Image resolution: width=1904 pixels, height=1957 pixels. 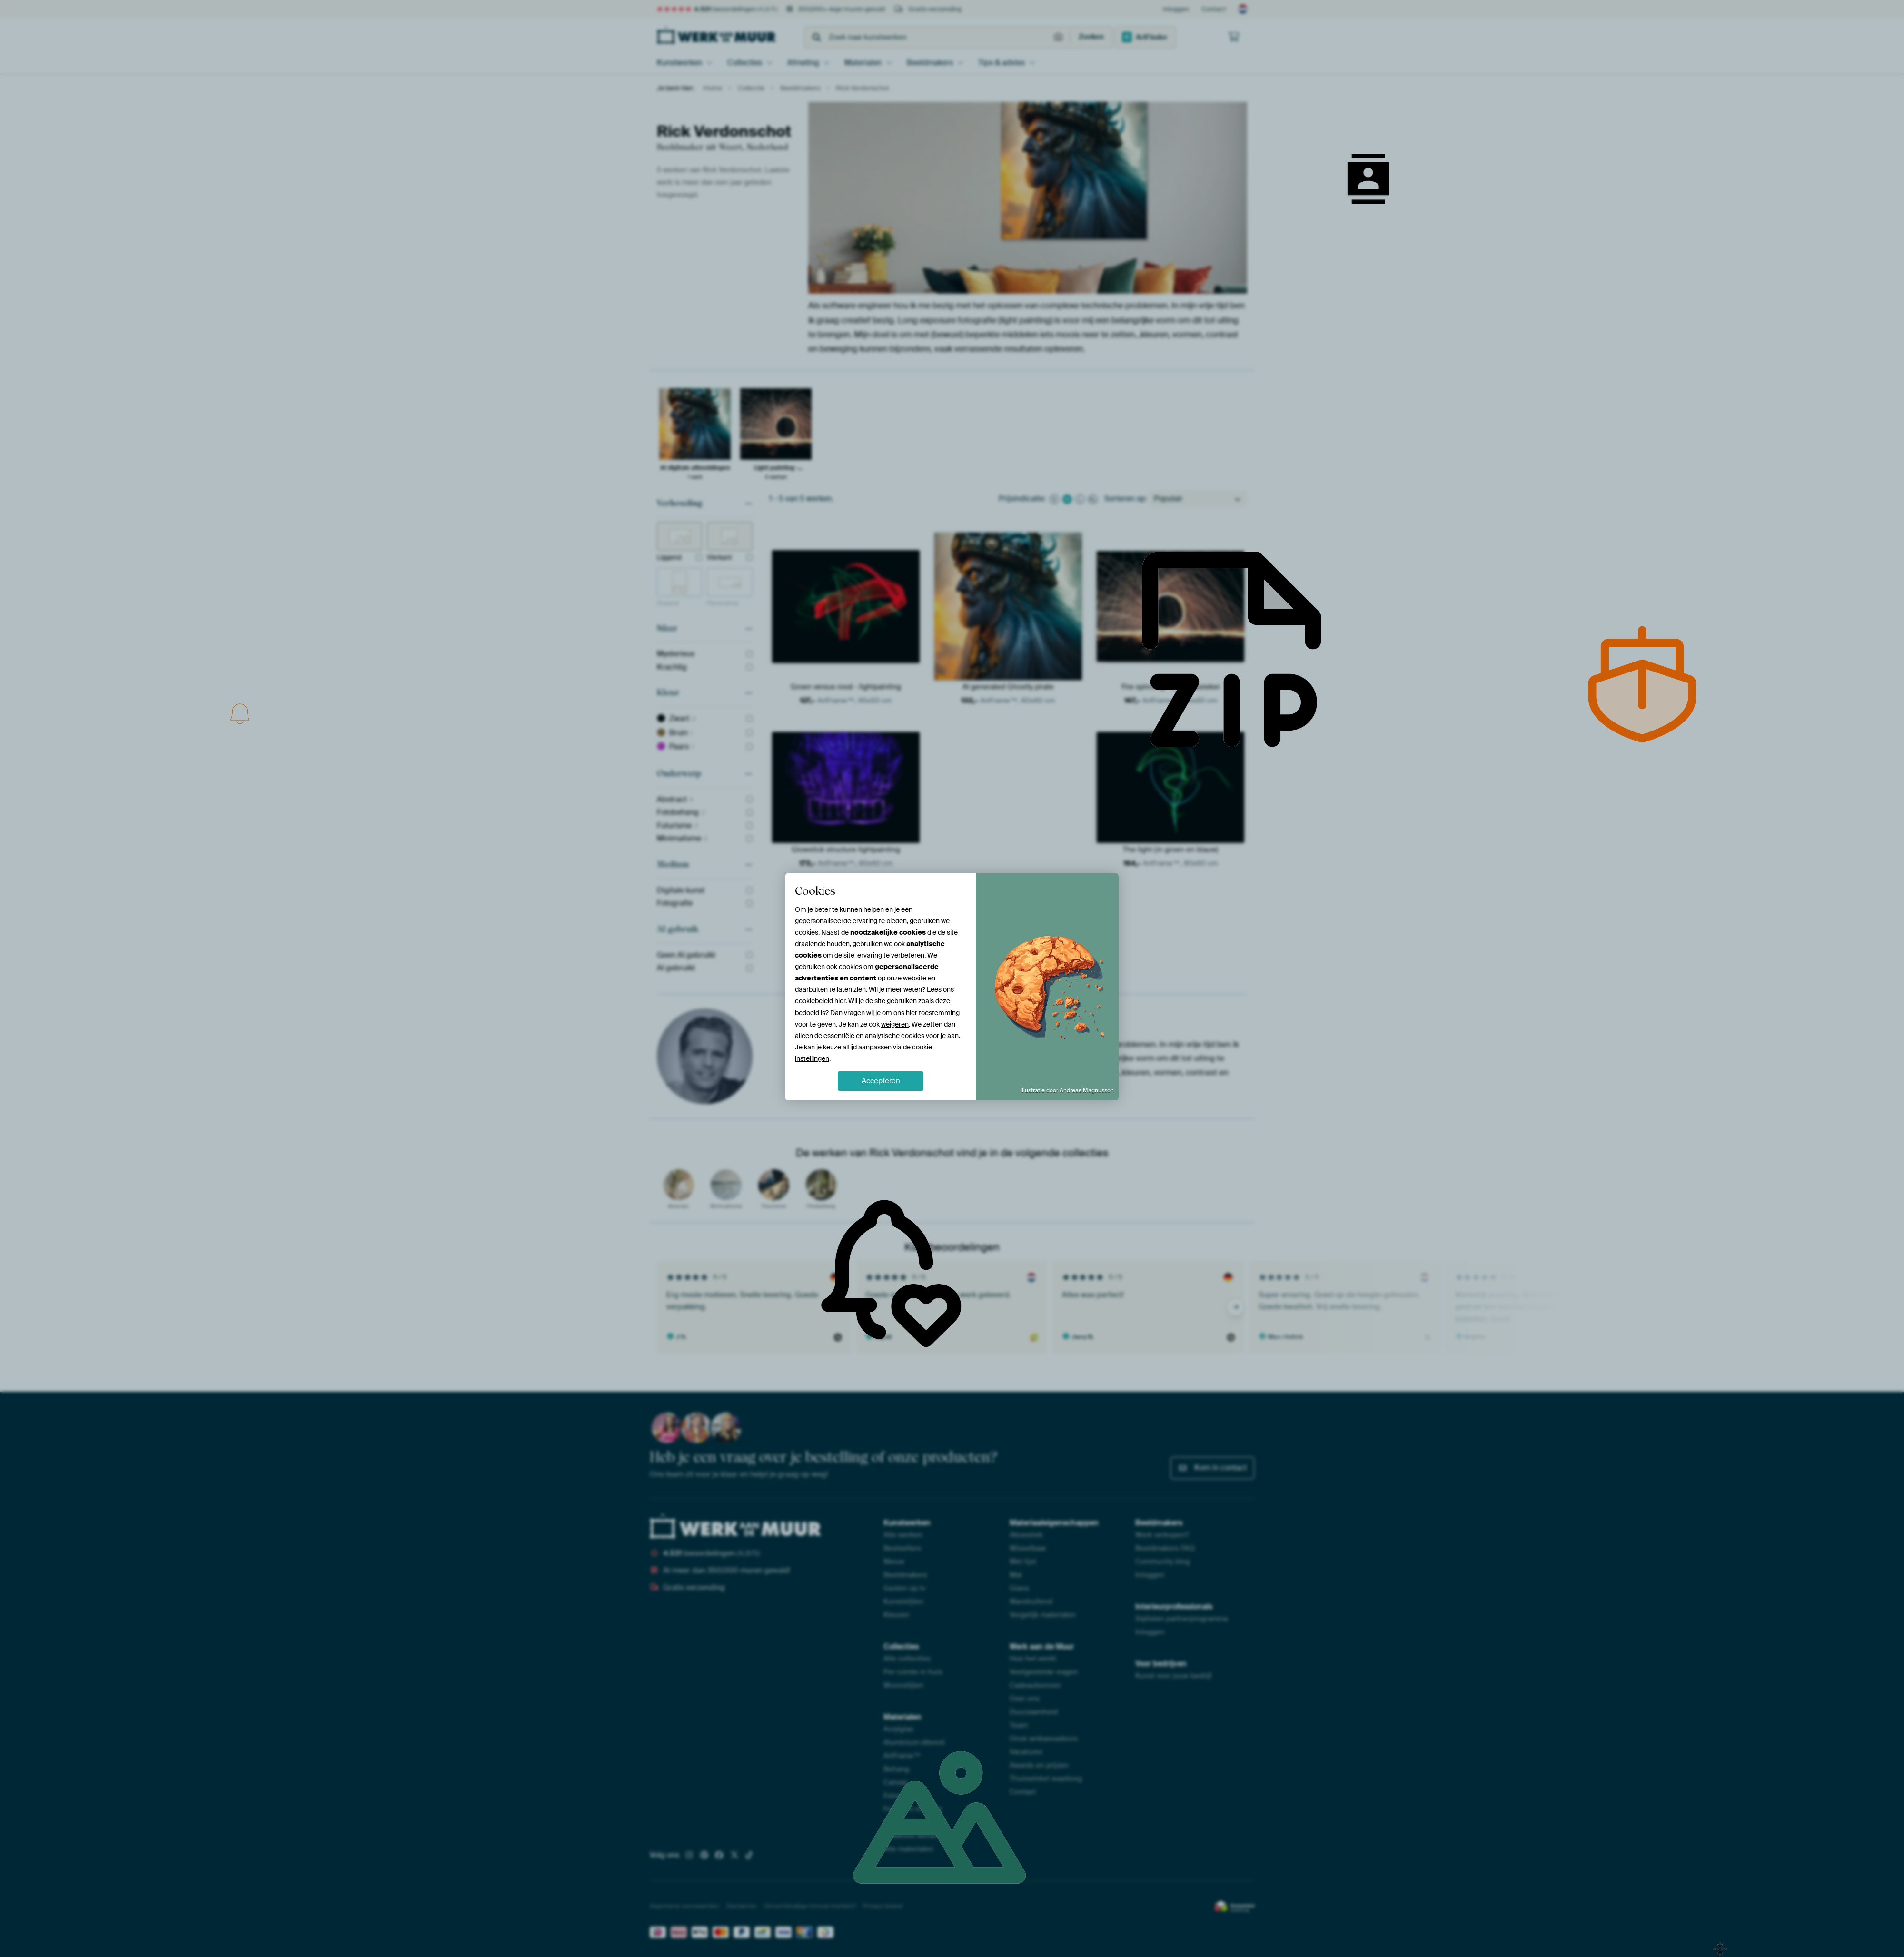 I want to click on collapse content vertically, so click(x=1720, y=1949).